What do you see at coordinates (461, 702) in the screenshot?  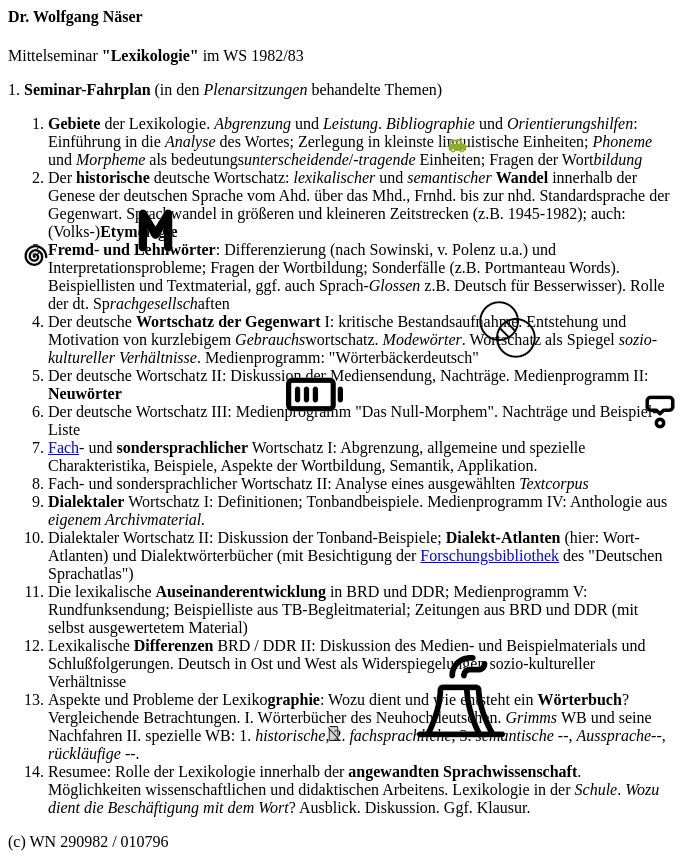 I see `indicates nuclear power or energy facility` at bounding box center [461, 702].